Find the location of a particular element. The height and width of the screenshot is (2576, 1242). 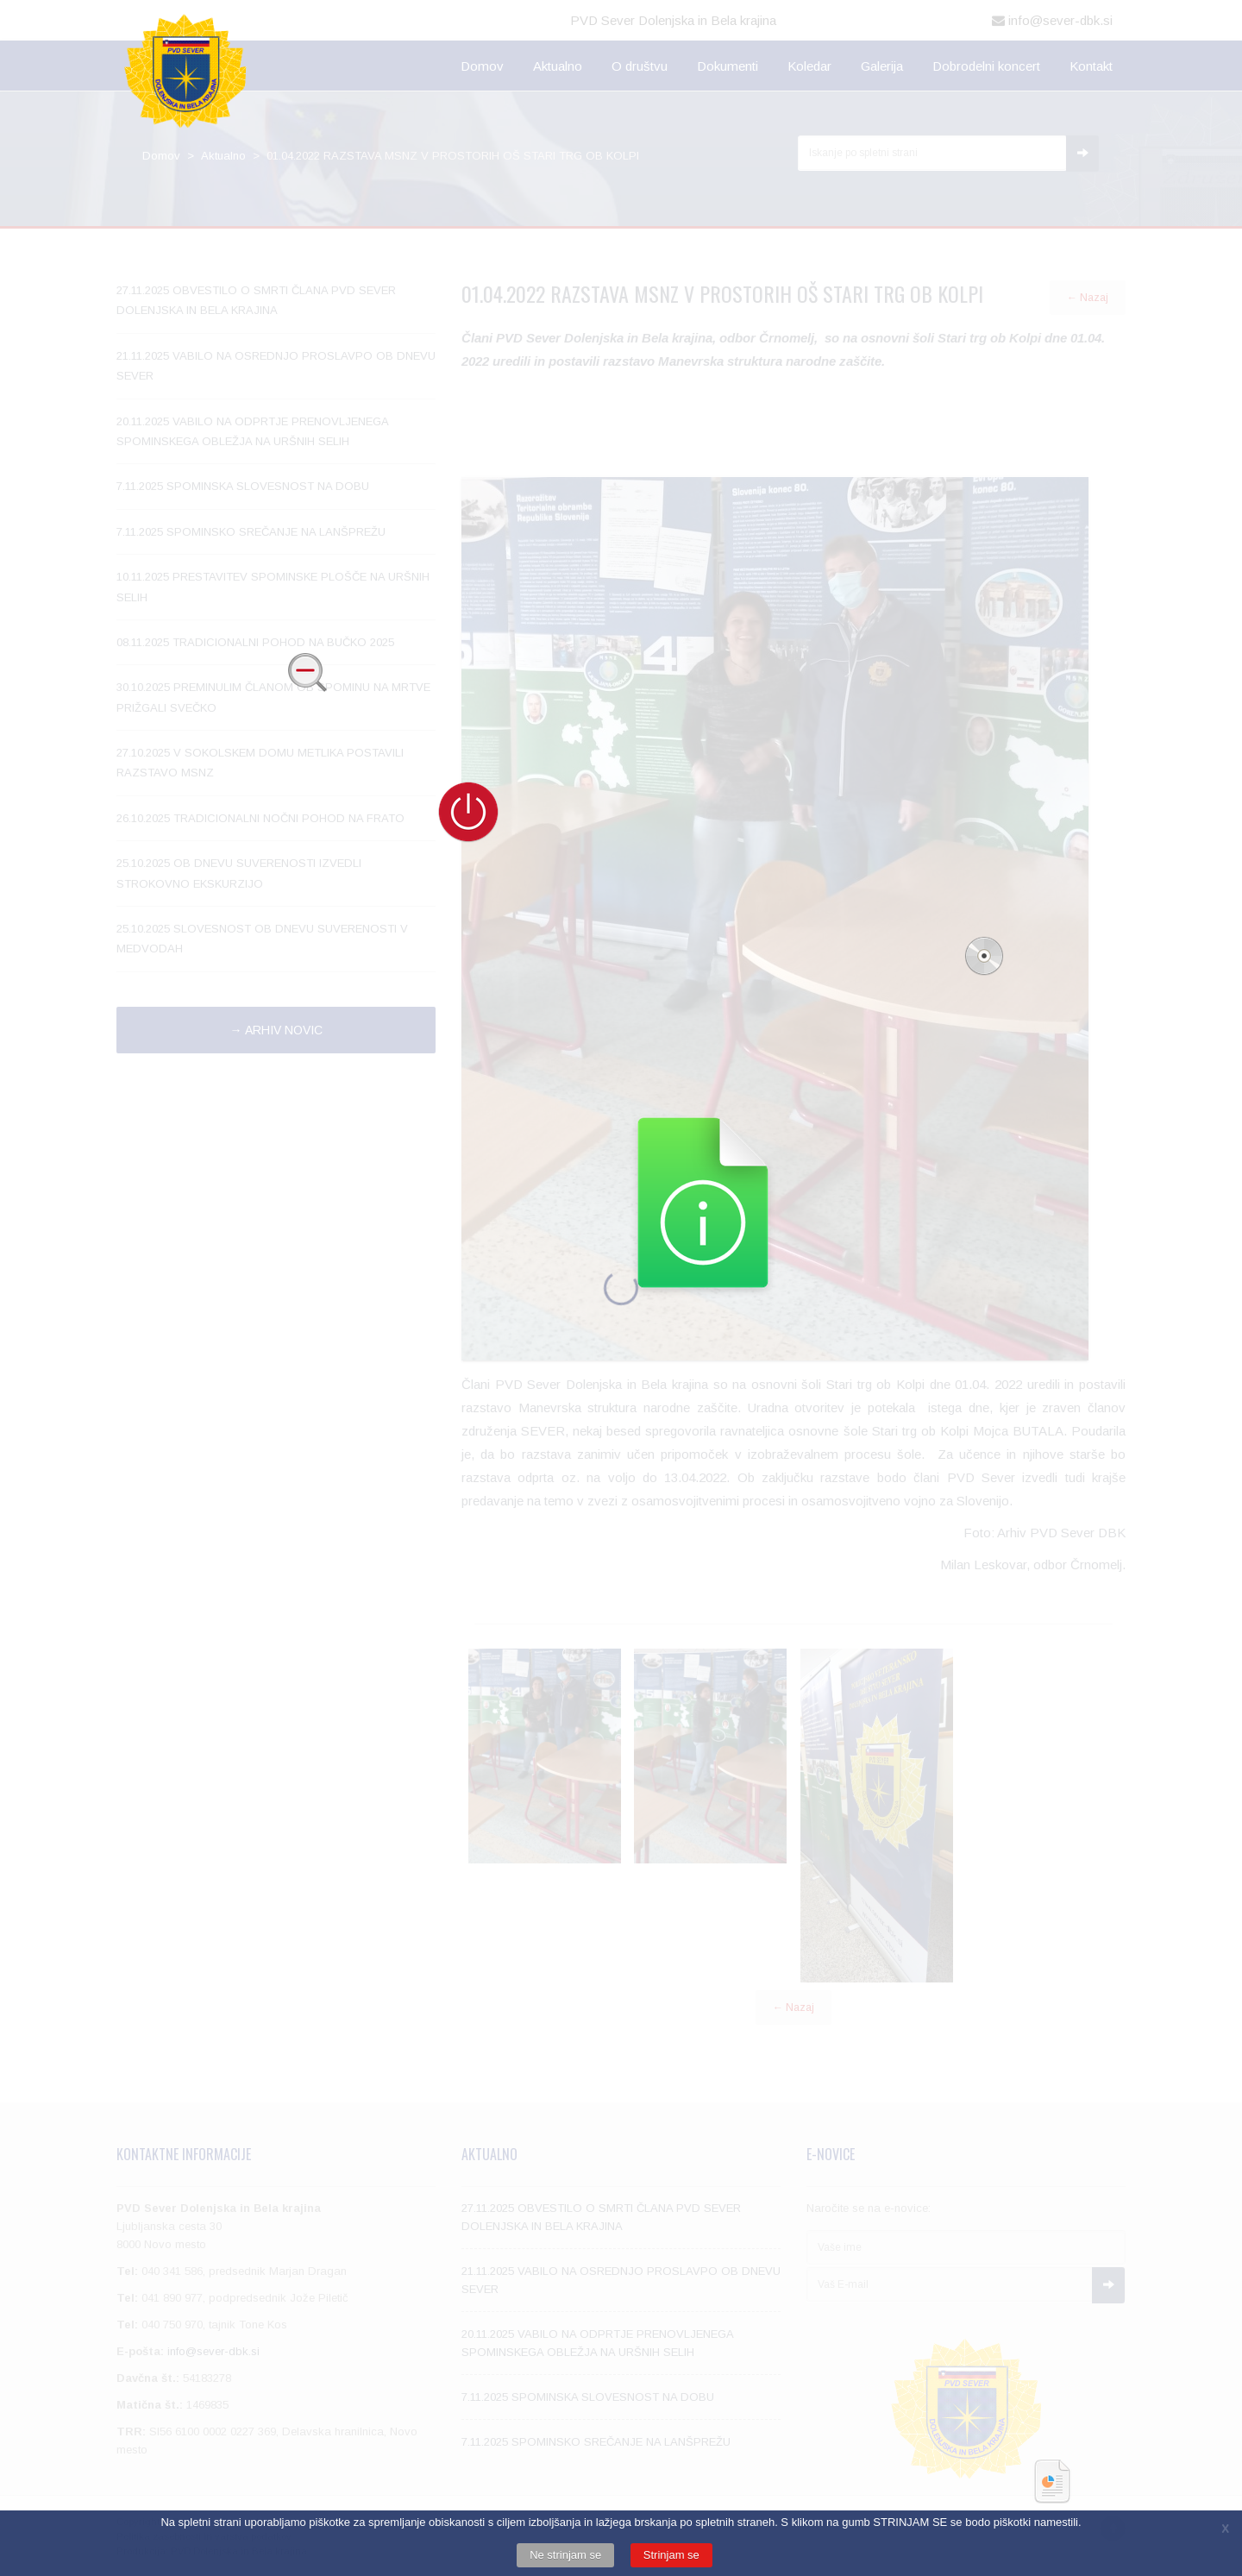

shut down the system is located at coordinates (468, 812).